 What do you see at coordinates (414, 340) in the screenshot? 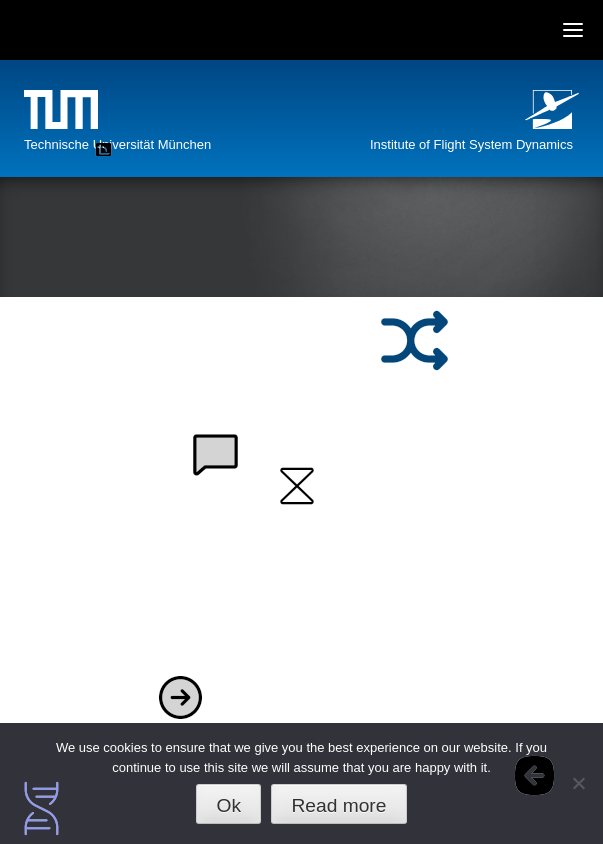
I see `shuffle playlist or queue` at bounding box center [414, 340].